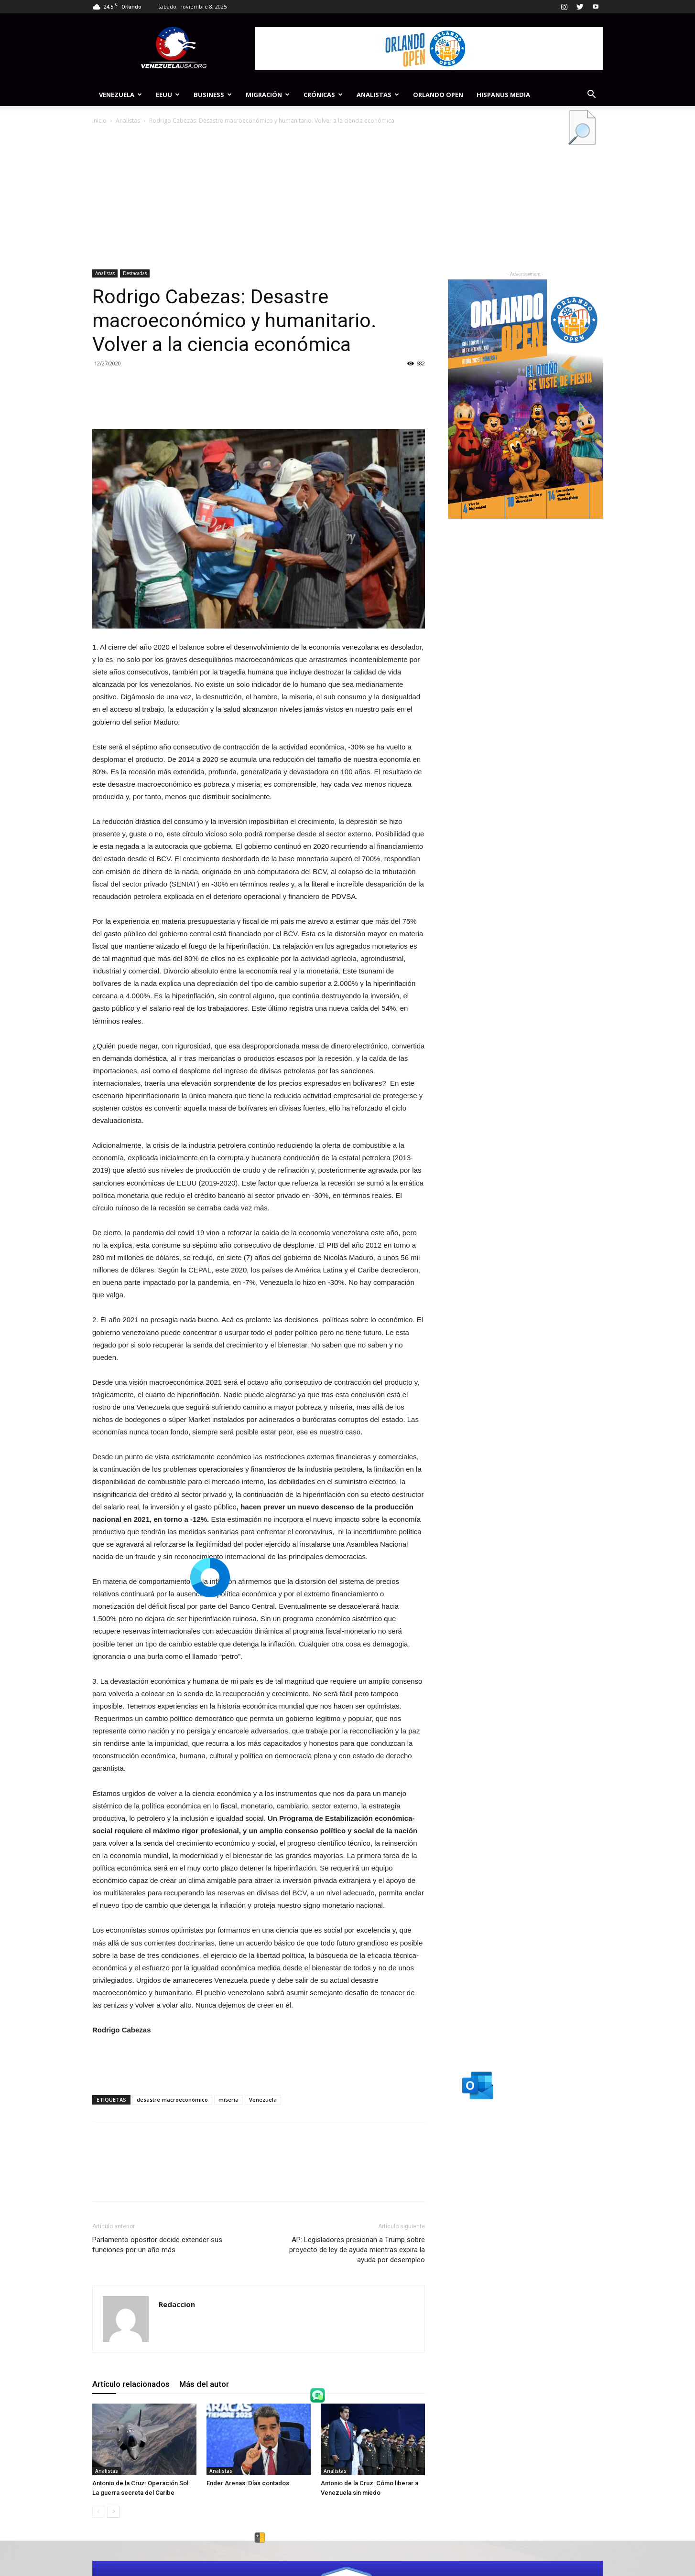 This screenshot has height=2576, width=695. I want to click on search within a document or file, so click(582, 127).